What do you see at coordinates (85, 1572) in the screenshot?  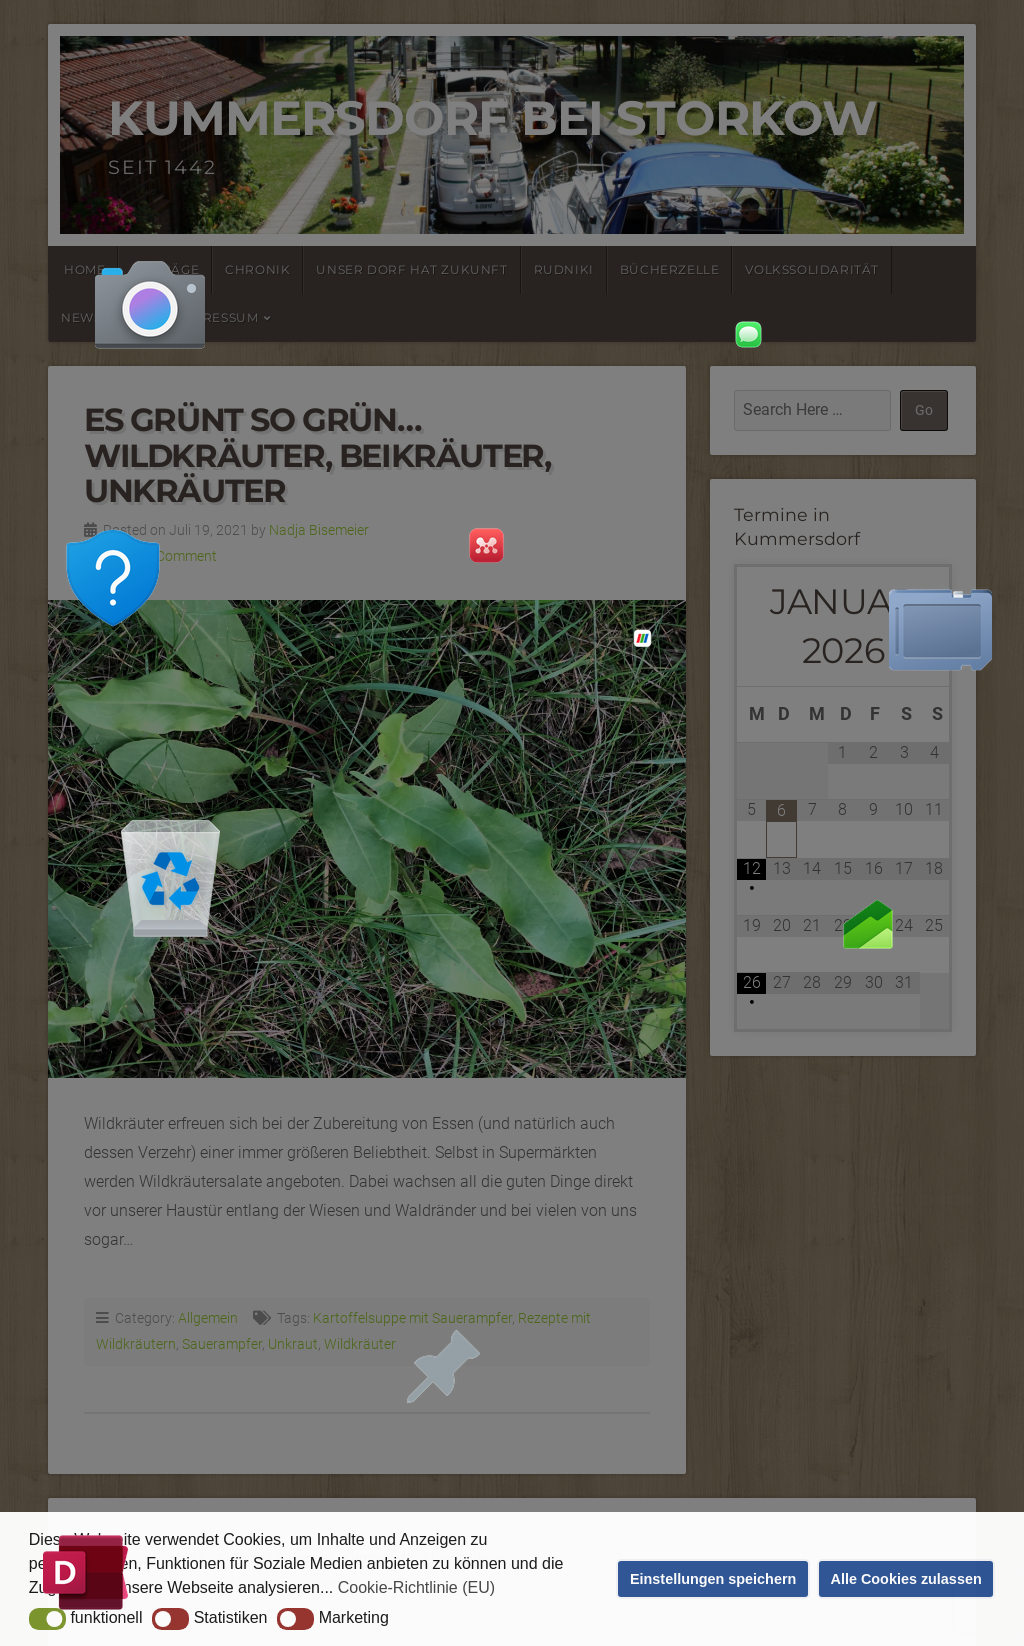 I see `open Microsoft Delve app` at bounding box center [85, 1572].